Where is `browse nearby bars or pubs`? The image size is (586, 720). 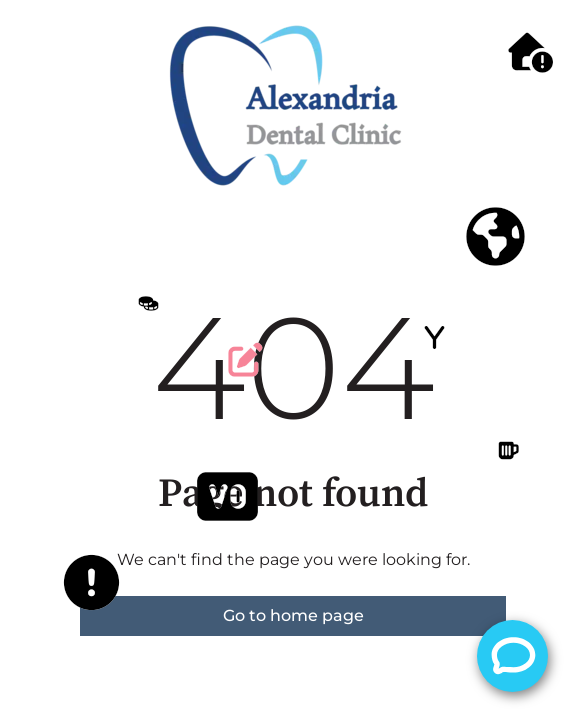 browse nearby bars or pubs is located at coordinates (507, 450).